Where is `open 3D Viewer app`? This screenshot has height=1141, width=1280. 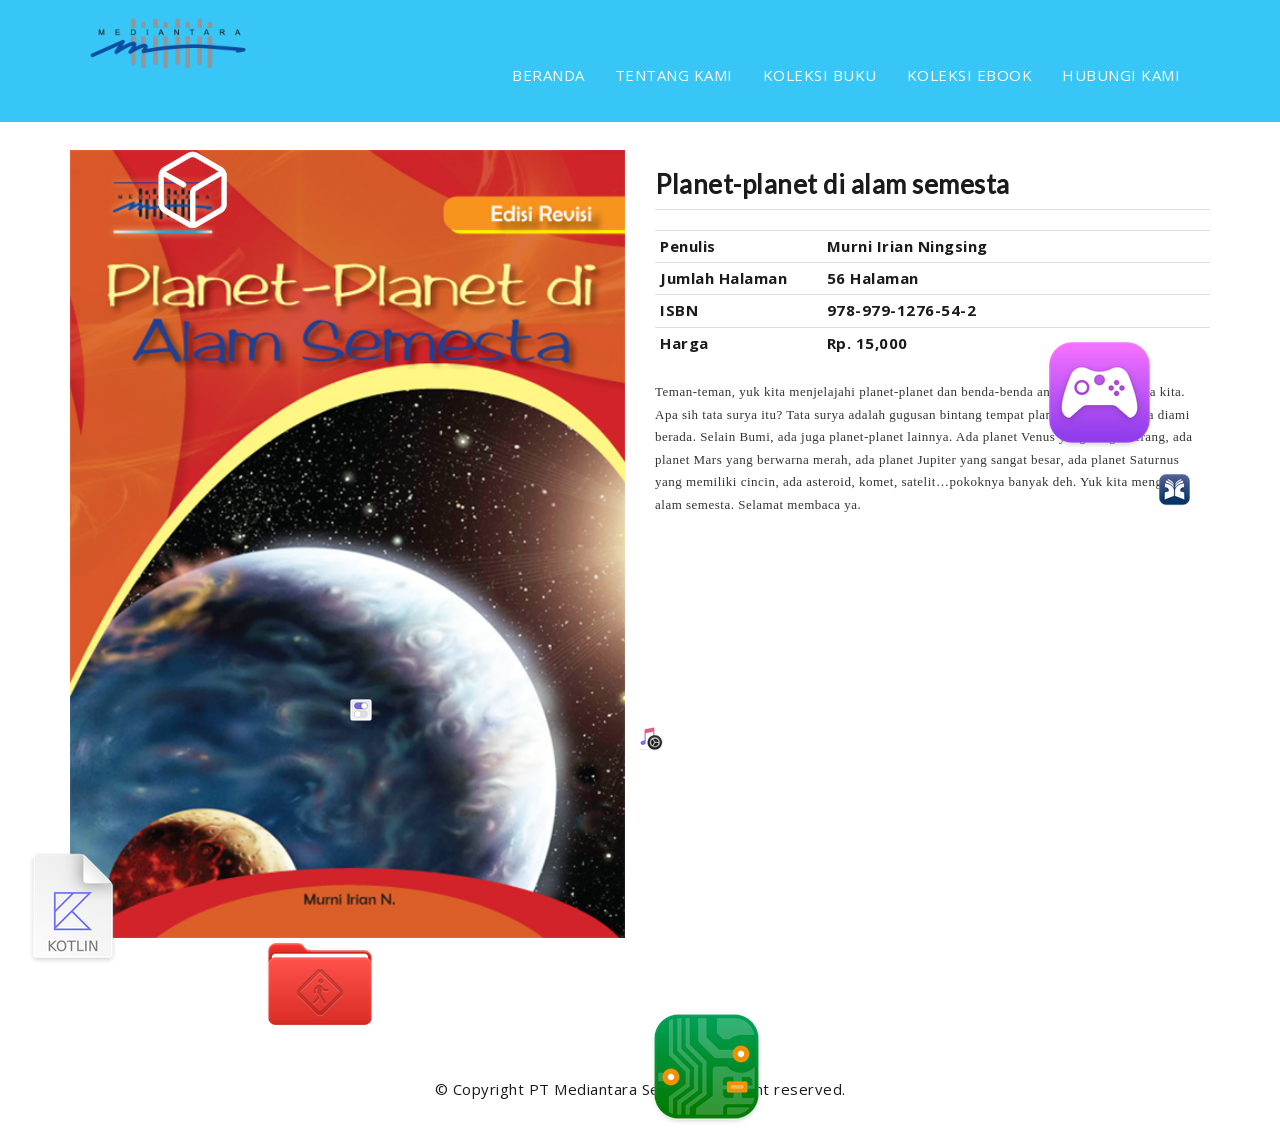 open 3D Viewer app is located at coordinates (193, 190).